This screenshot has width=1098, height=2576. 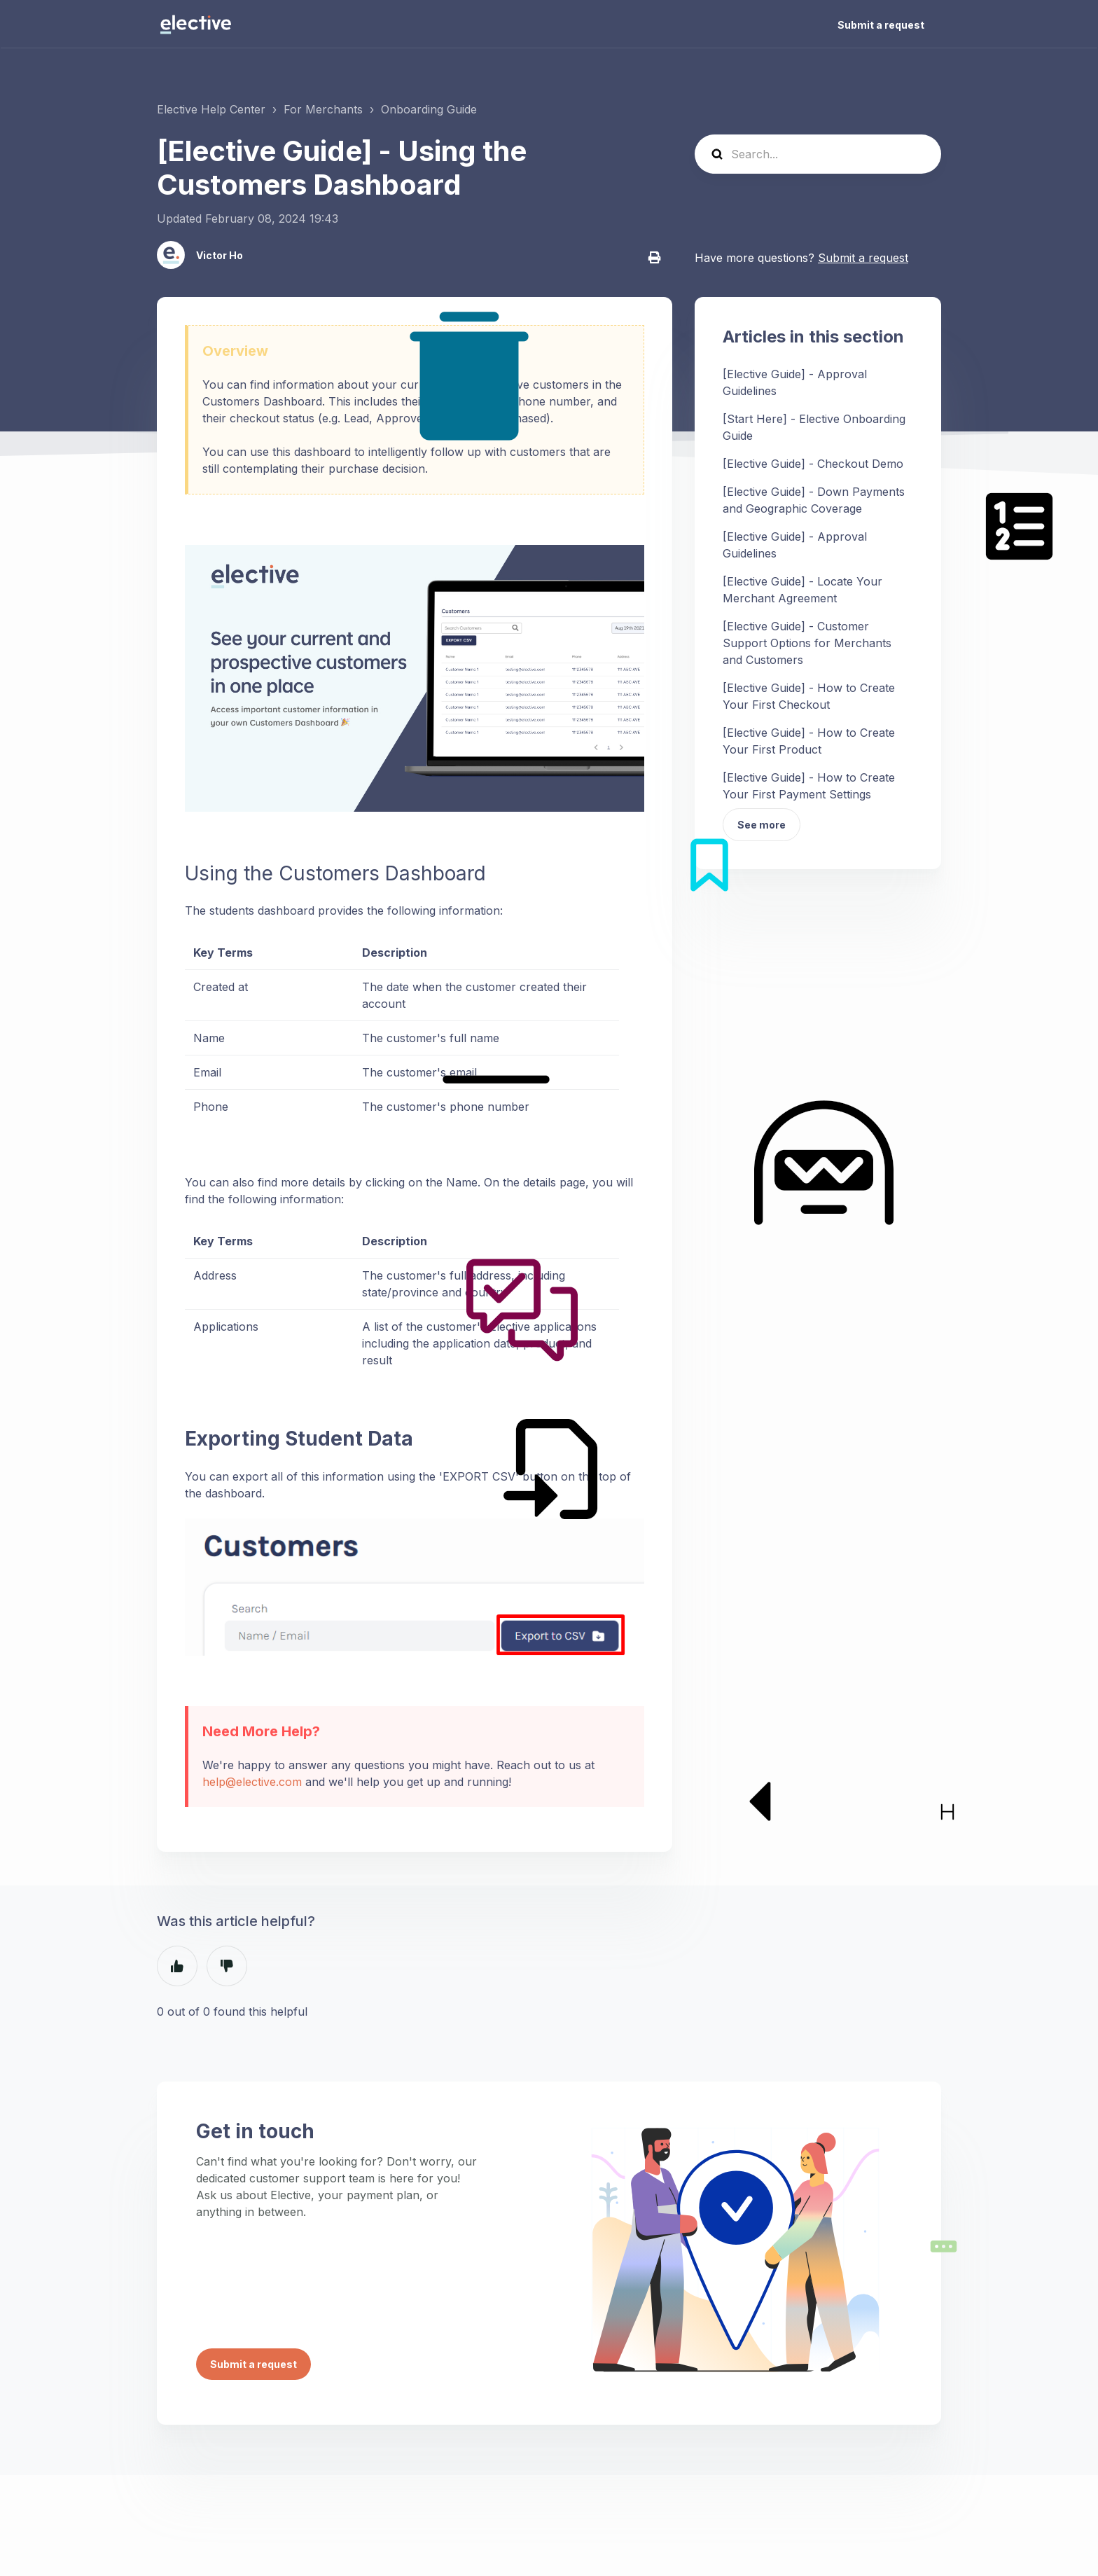 What do you see at coordinates (522, 1310) in the screenshot?
I see `indicates a discussion has been closed or resolved` at bounding box center [522, 1310].